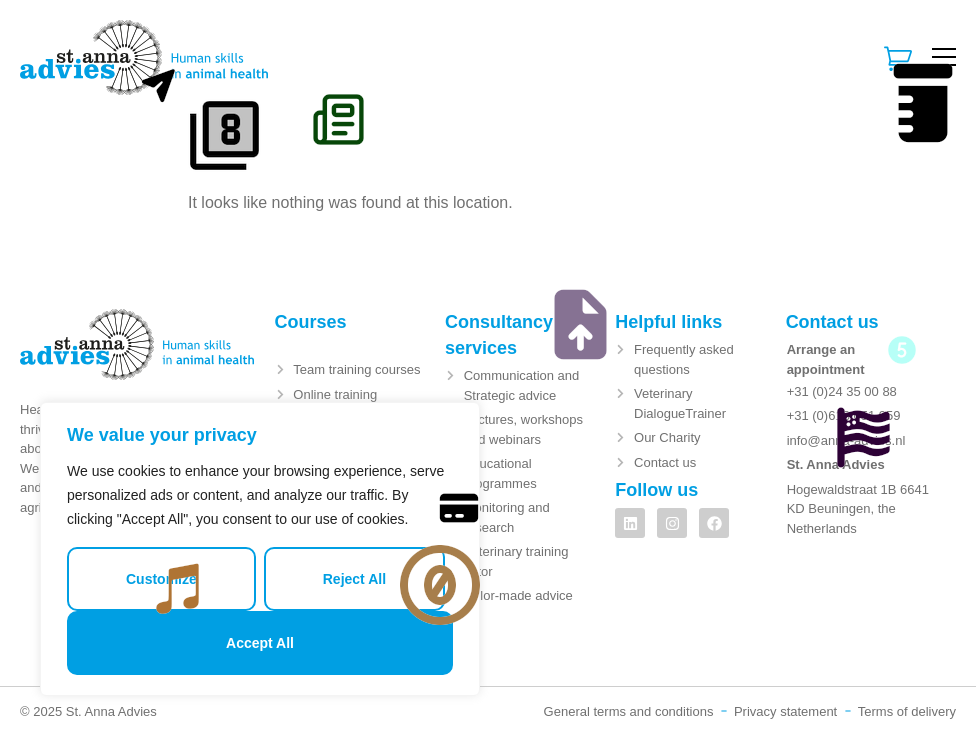 This screenshot has height=736, width=976. What do you see at coordinates (459, 508) in the screenshot?
I see `manage your payment methods` at bounding box center [459, 508].